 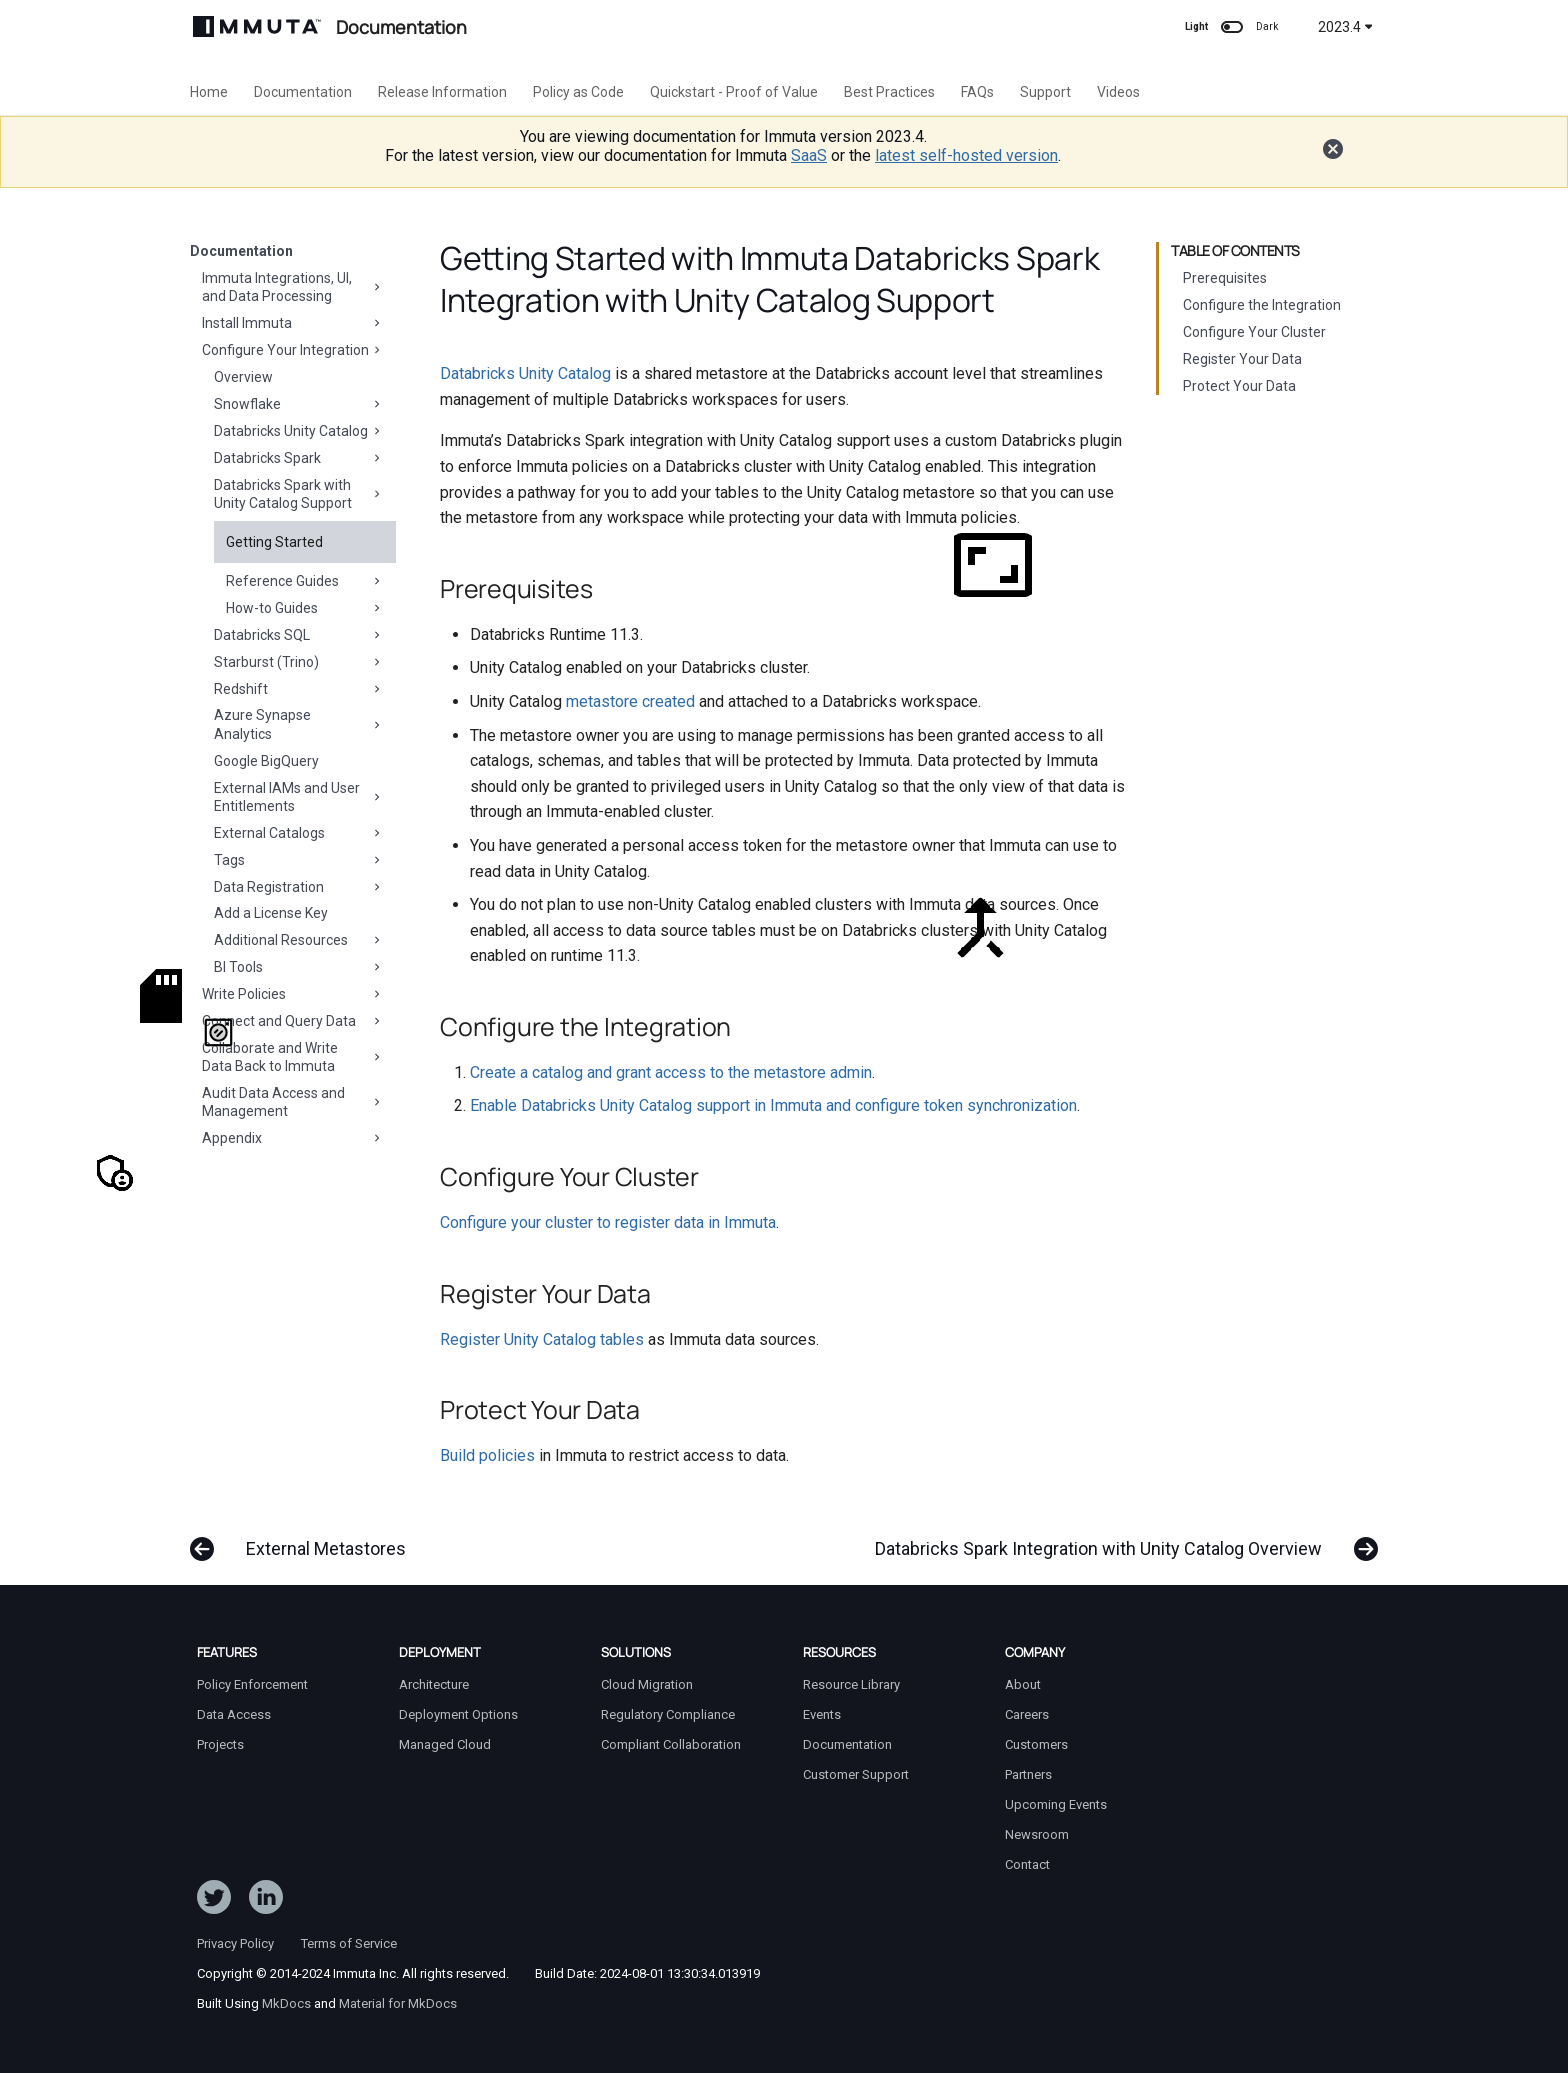 What do you see at coordinates (980, 927) in the screenshot?
I see `merge two active calls into a conference call` at bounding box center [980, 927].